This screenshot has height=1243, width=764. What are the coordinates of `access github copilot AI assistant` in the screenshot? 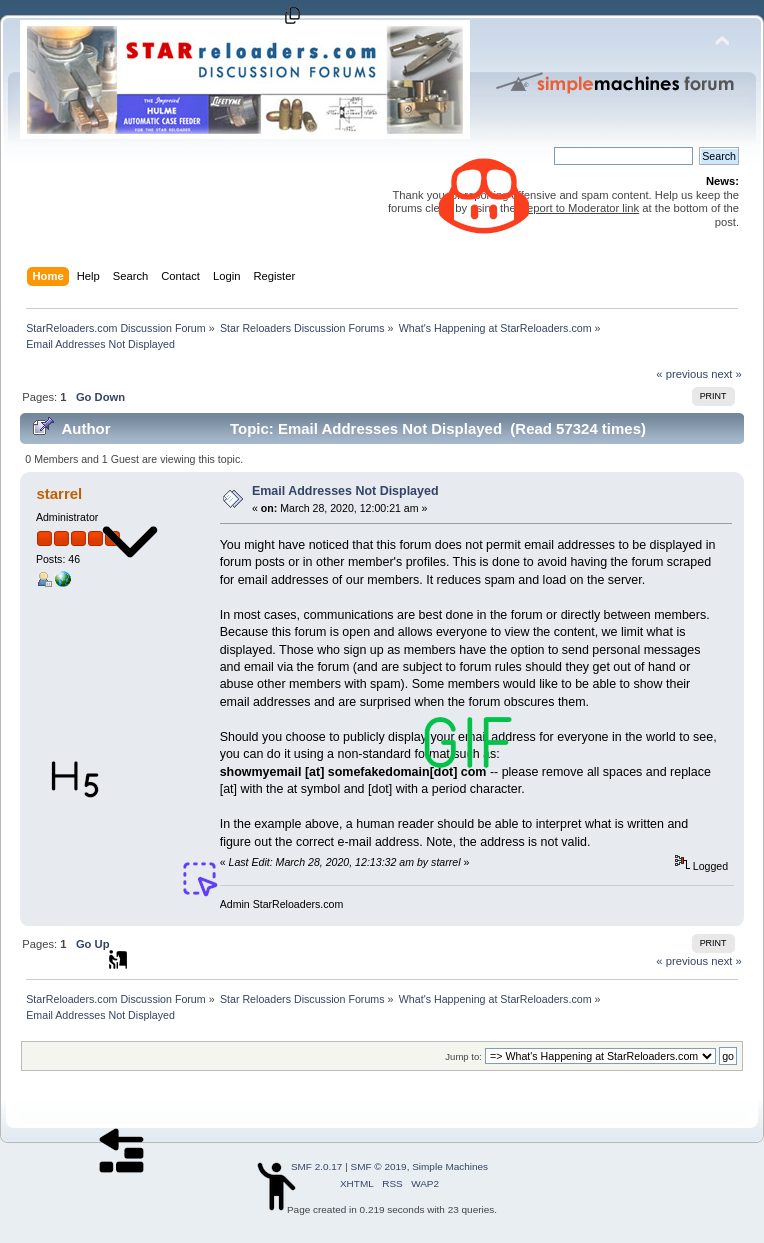 It's located at (484, 196).